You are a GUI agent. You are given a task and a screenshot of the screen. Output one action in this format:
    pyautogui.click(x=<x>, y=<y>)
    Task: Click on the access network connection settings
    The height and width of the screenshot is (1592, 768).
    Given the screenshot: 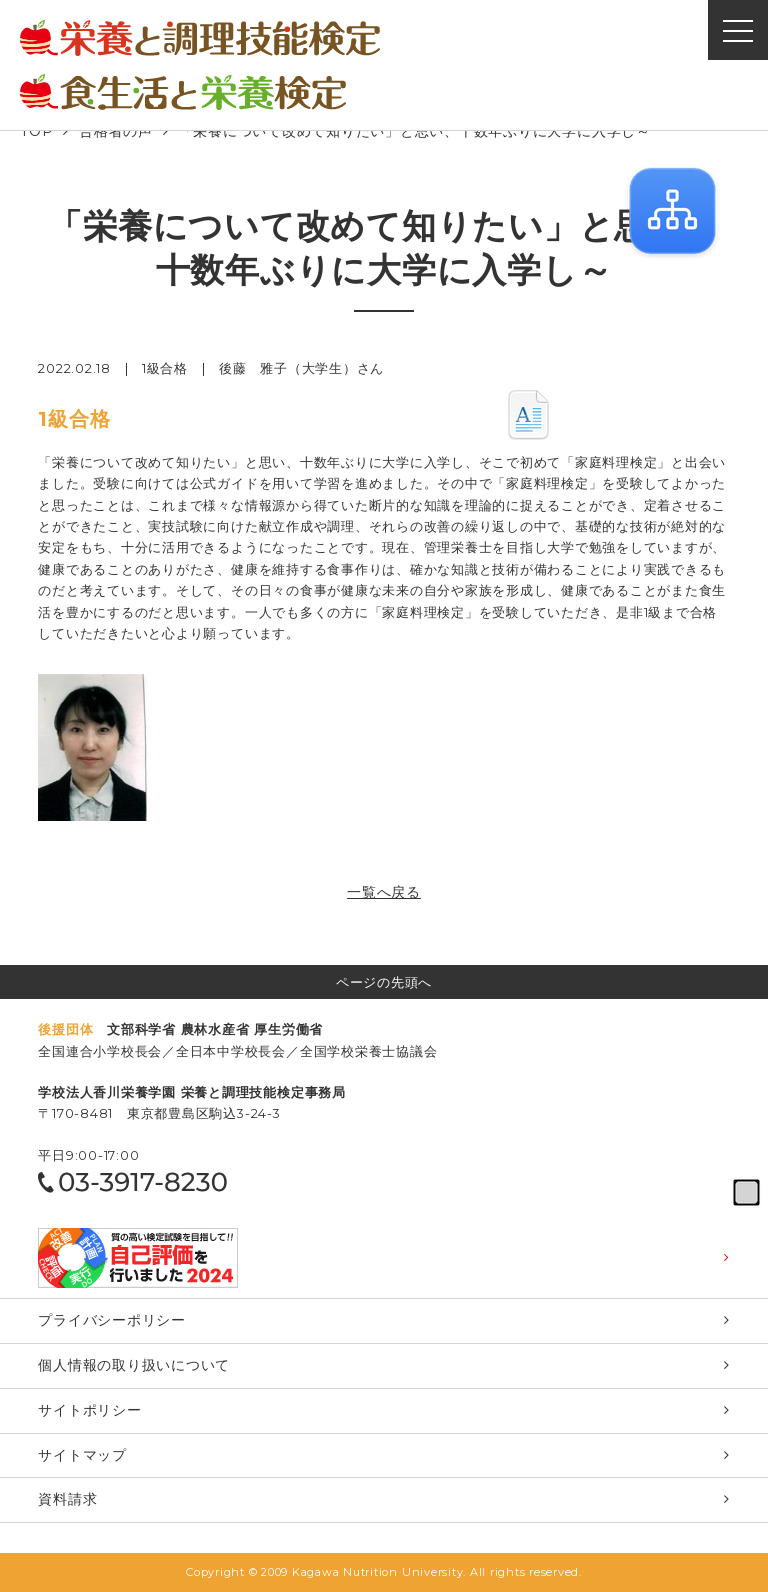 What is the action you would take?
    pyautogui.click(x=672, y=212)
    